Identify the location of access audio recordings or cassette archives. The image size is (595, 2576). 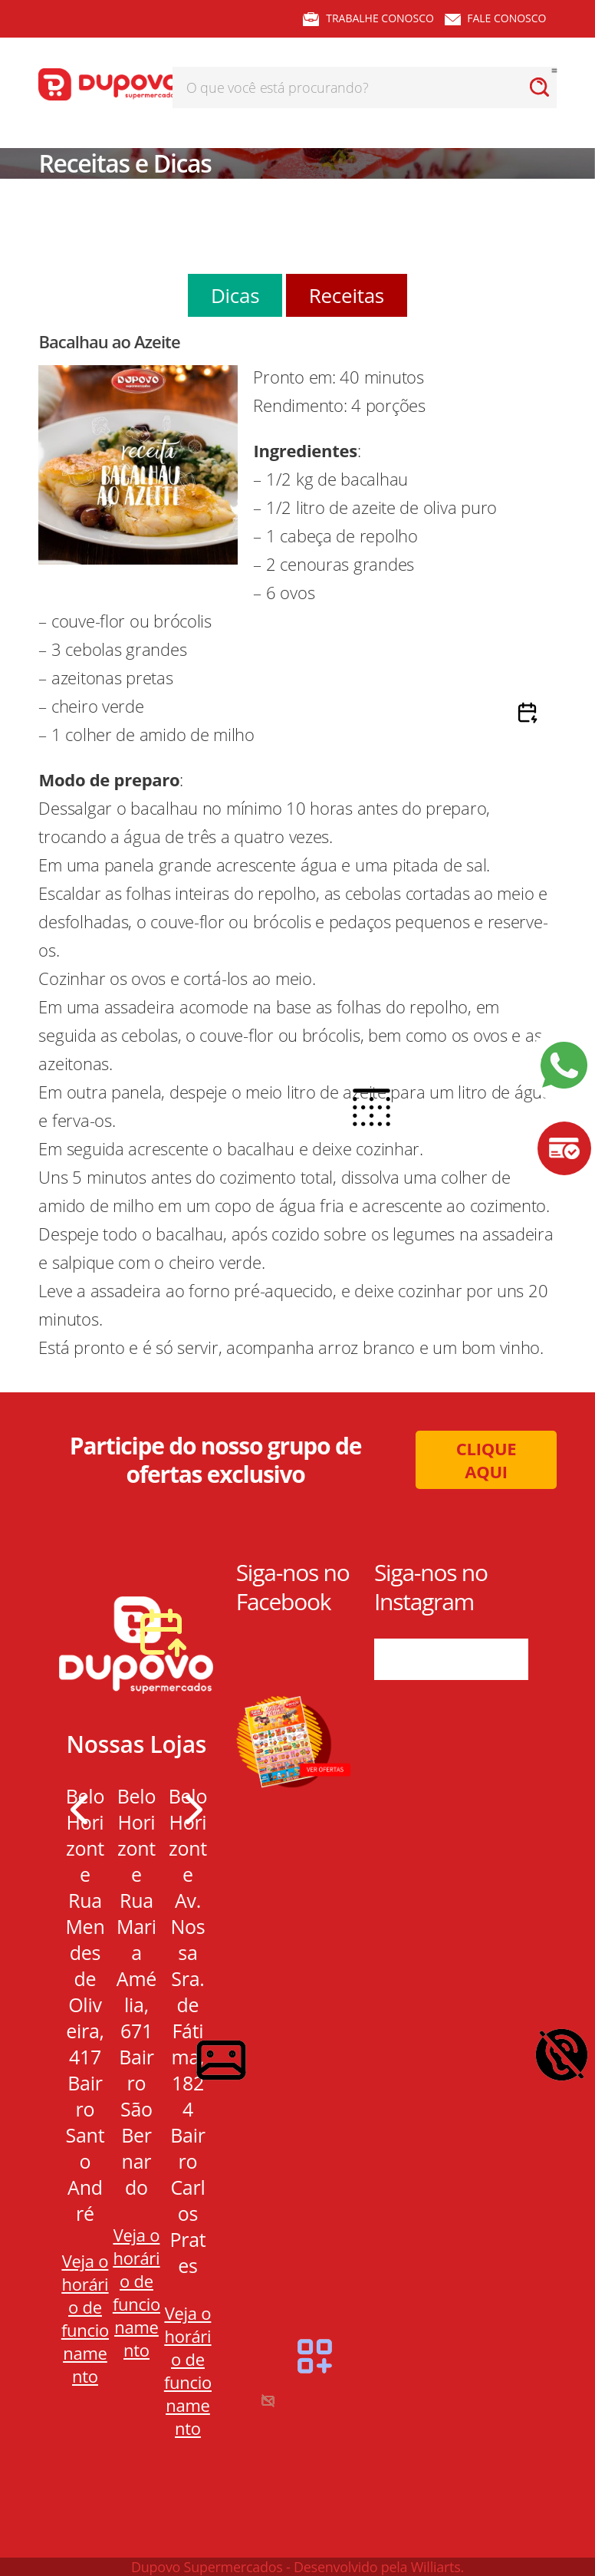
(221, 2060).